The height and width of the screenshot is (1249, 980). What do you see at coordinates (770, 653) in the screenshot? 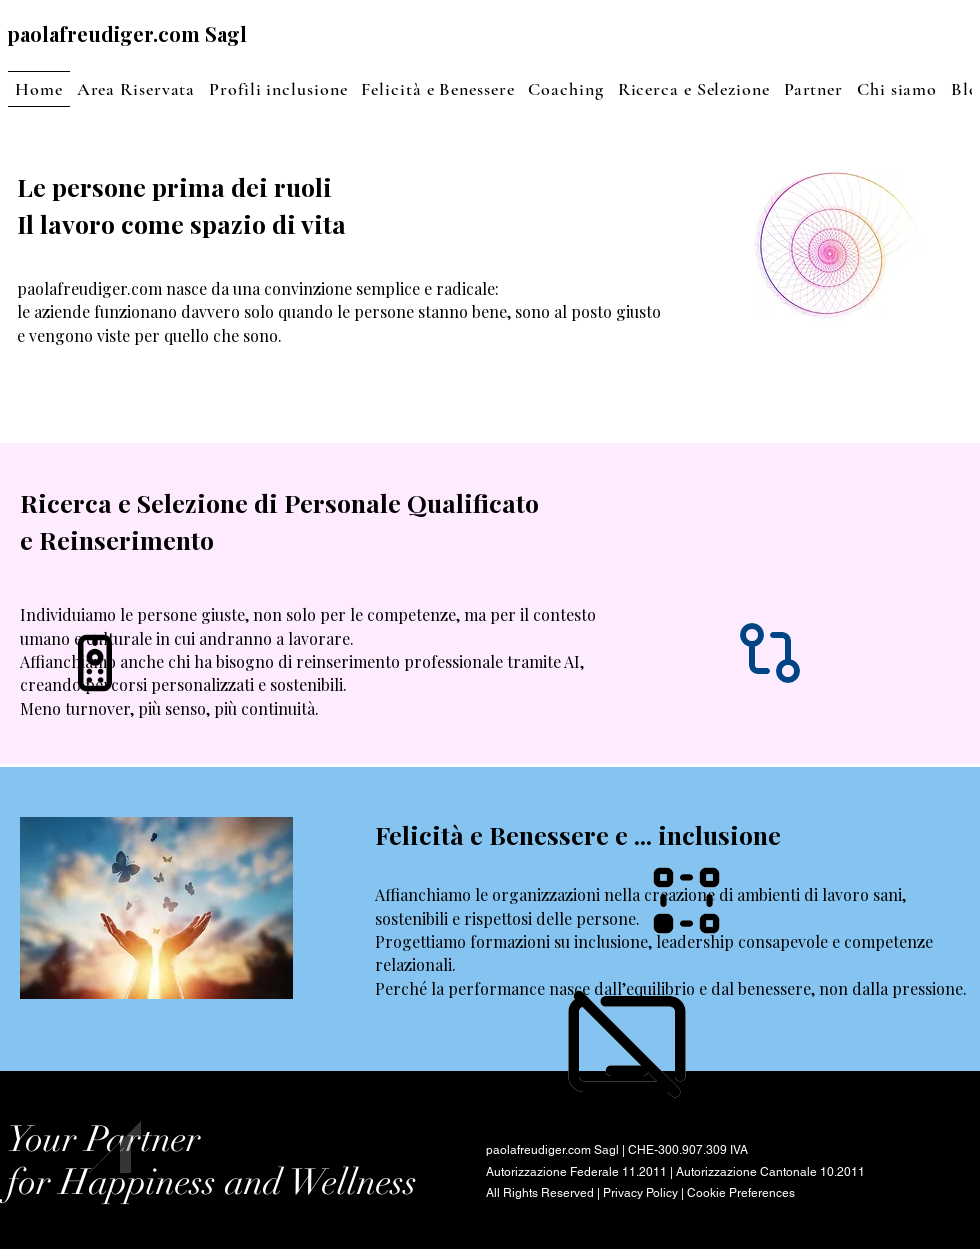
I see `compare branches or commits in a repository` at bounding box center [770, 653].